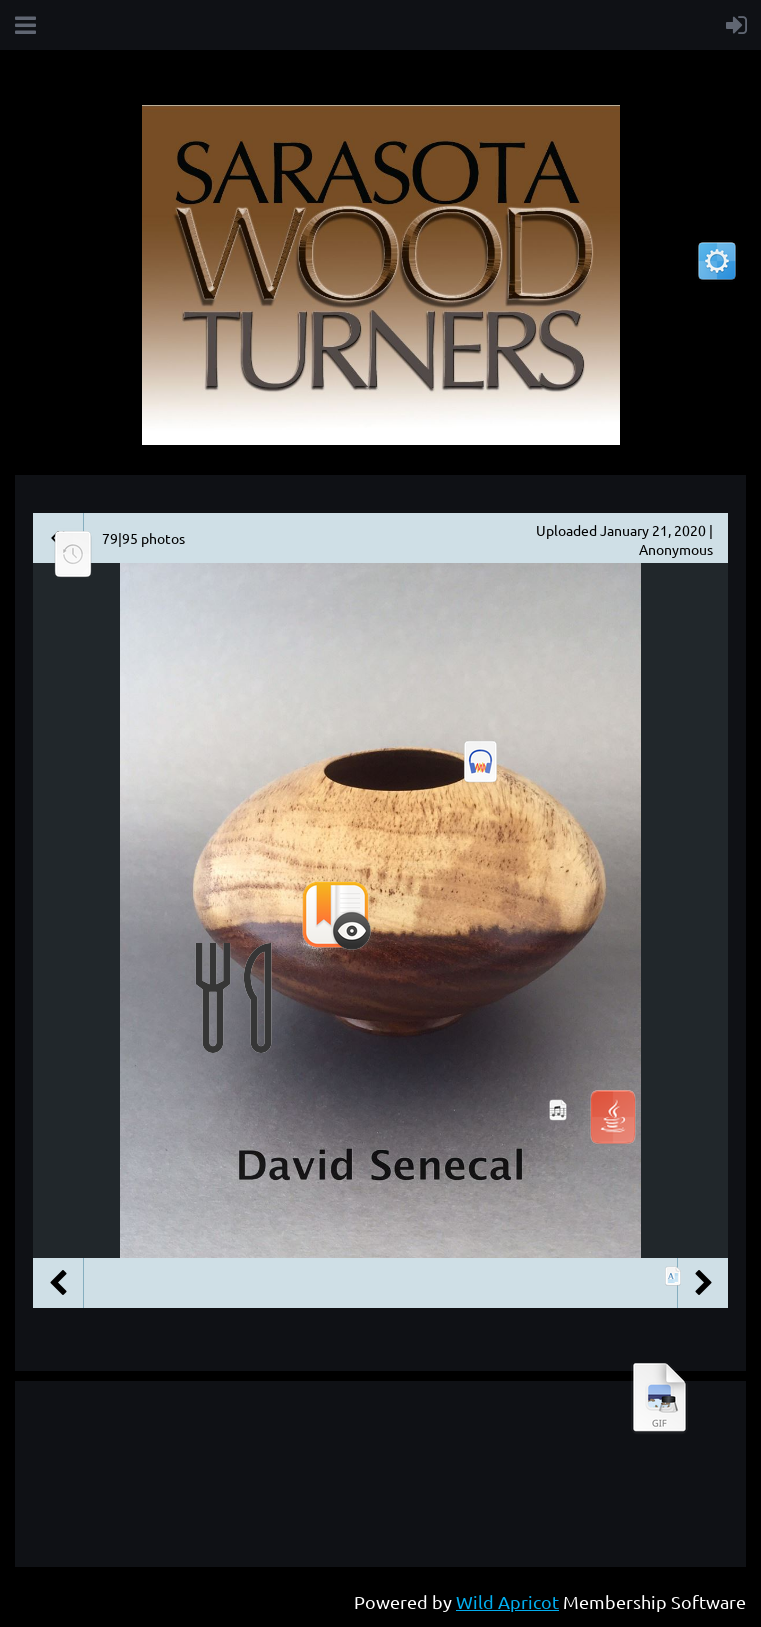  I want to click on a deleted or trashed file, so click(73, 554).